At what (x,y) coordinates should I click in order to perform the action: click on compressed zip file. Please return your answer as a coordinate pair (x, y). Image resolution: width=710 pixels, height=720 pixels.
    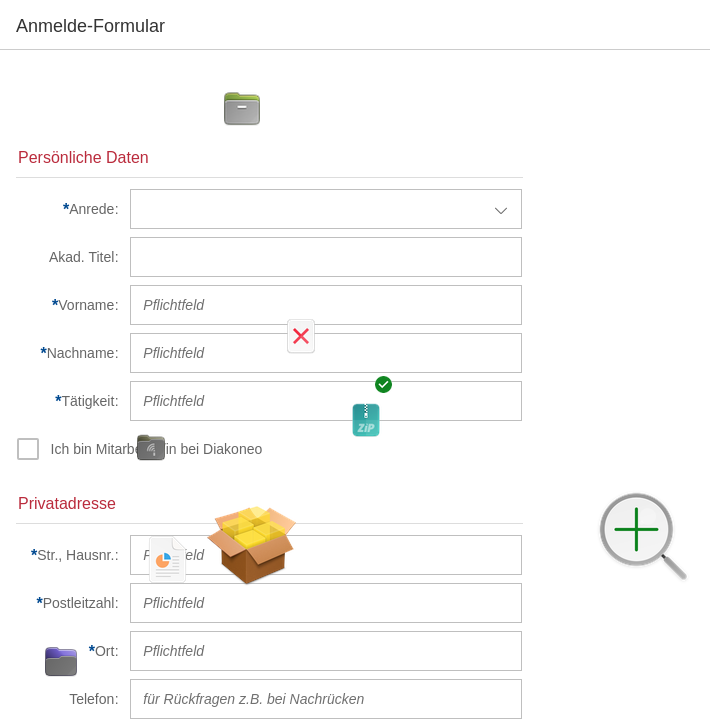
    Looking at the image, I should click on (366, 420).